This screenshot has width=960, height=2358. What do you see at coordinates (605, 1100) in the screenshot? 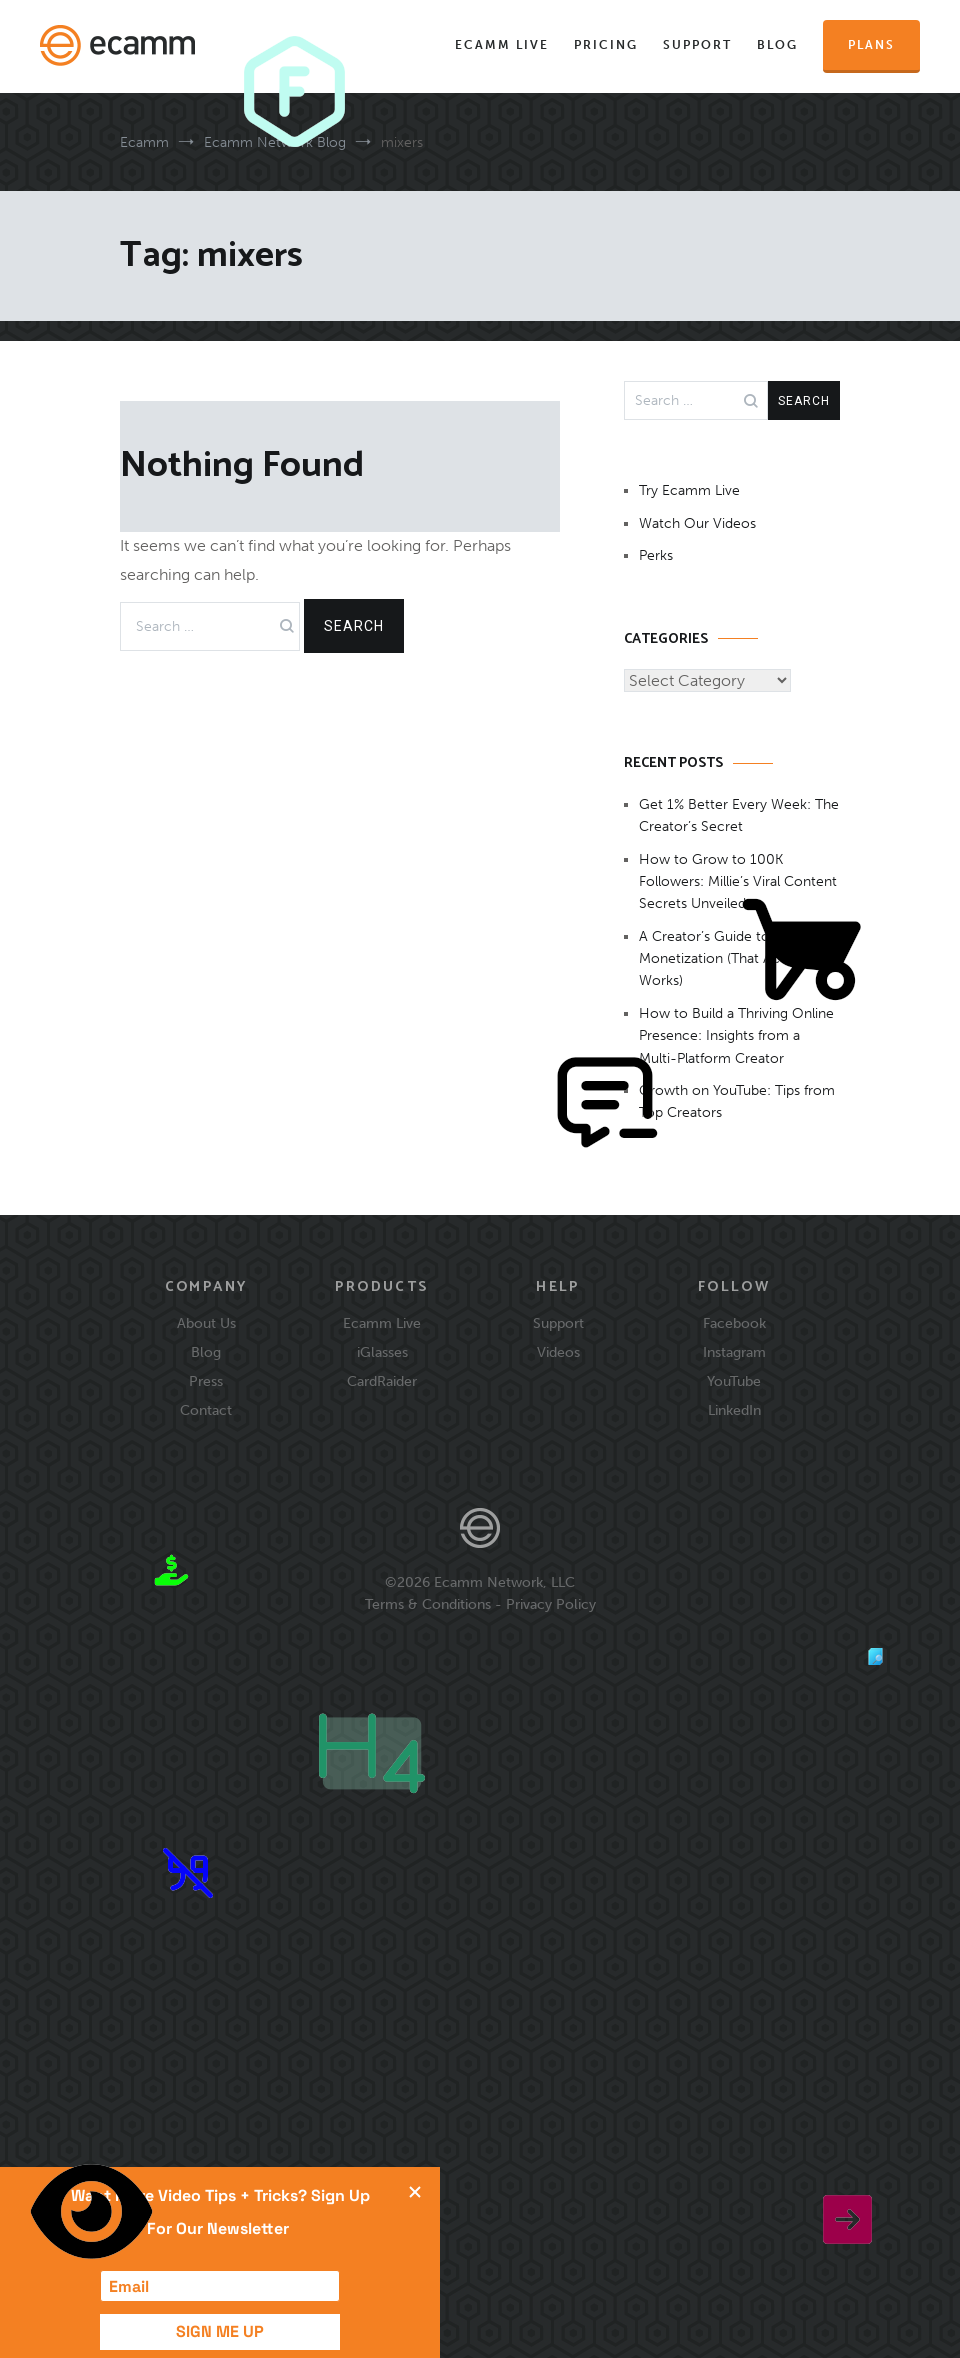
I see `remove a message from the conversation` at bounding box center [605, 1100].